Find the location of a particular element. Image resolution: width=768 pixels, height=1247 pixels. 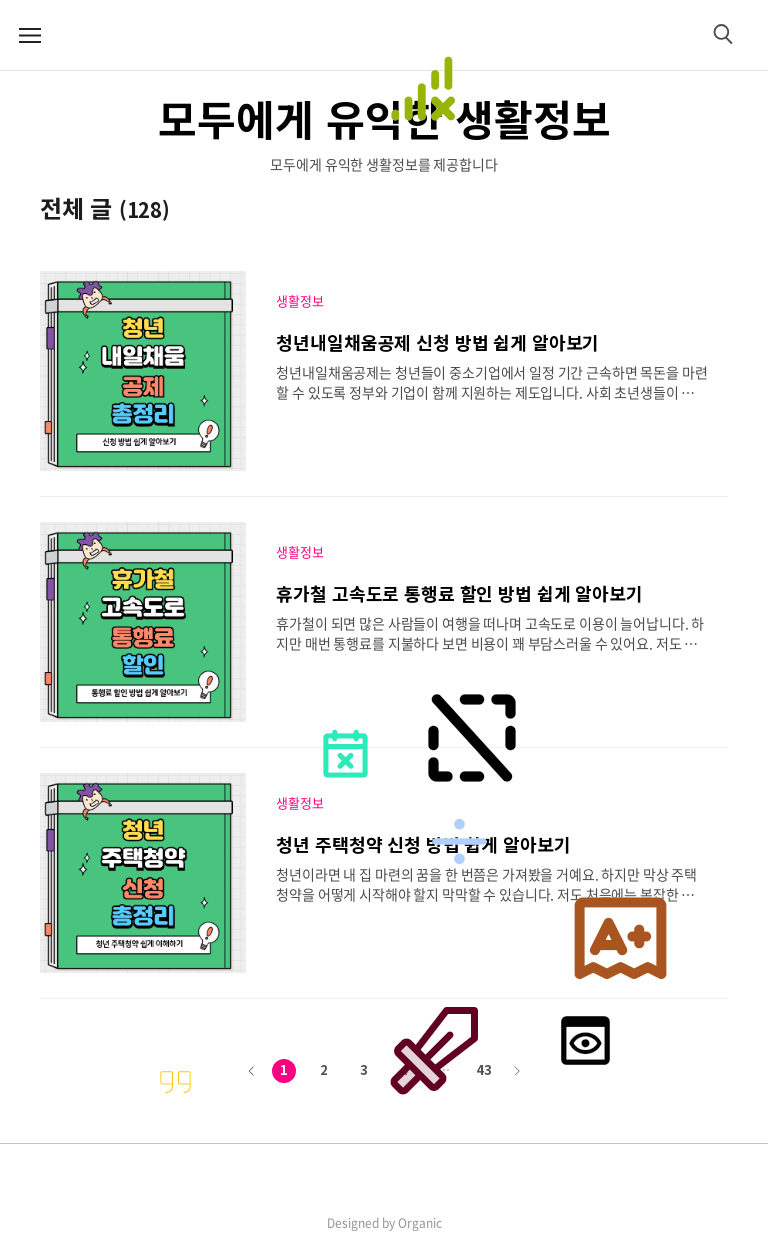

view testimonials or quotes is located at coordinates (175, 1081).